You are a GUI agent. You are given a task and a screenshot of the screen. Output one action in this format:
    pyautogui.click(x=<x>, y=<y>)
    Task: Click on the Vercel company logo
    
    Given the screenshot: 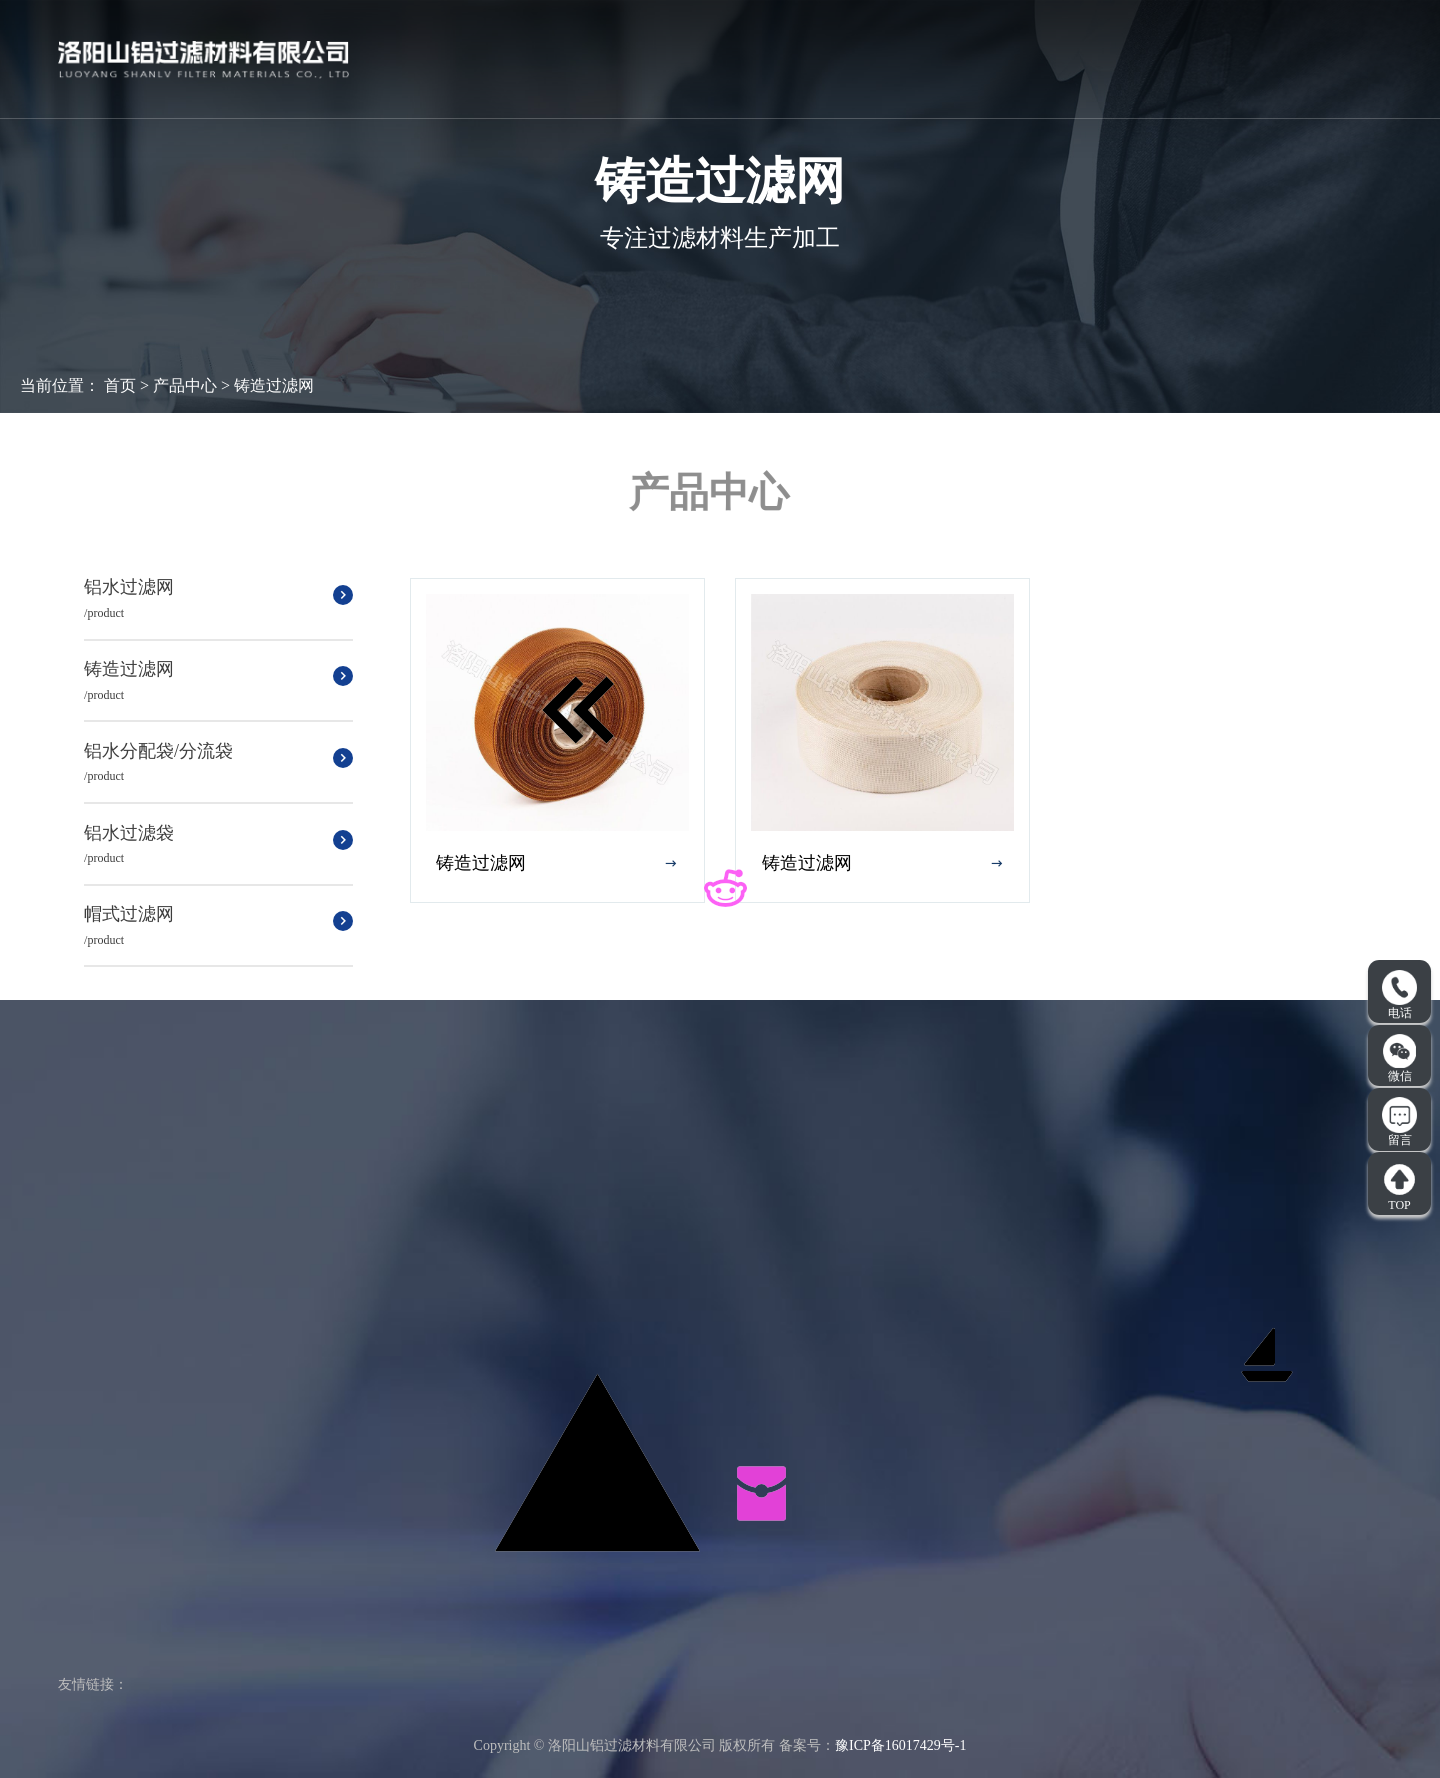 What is the action you would take?
    pyautogui.click(x=597, y=1462)
    